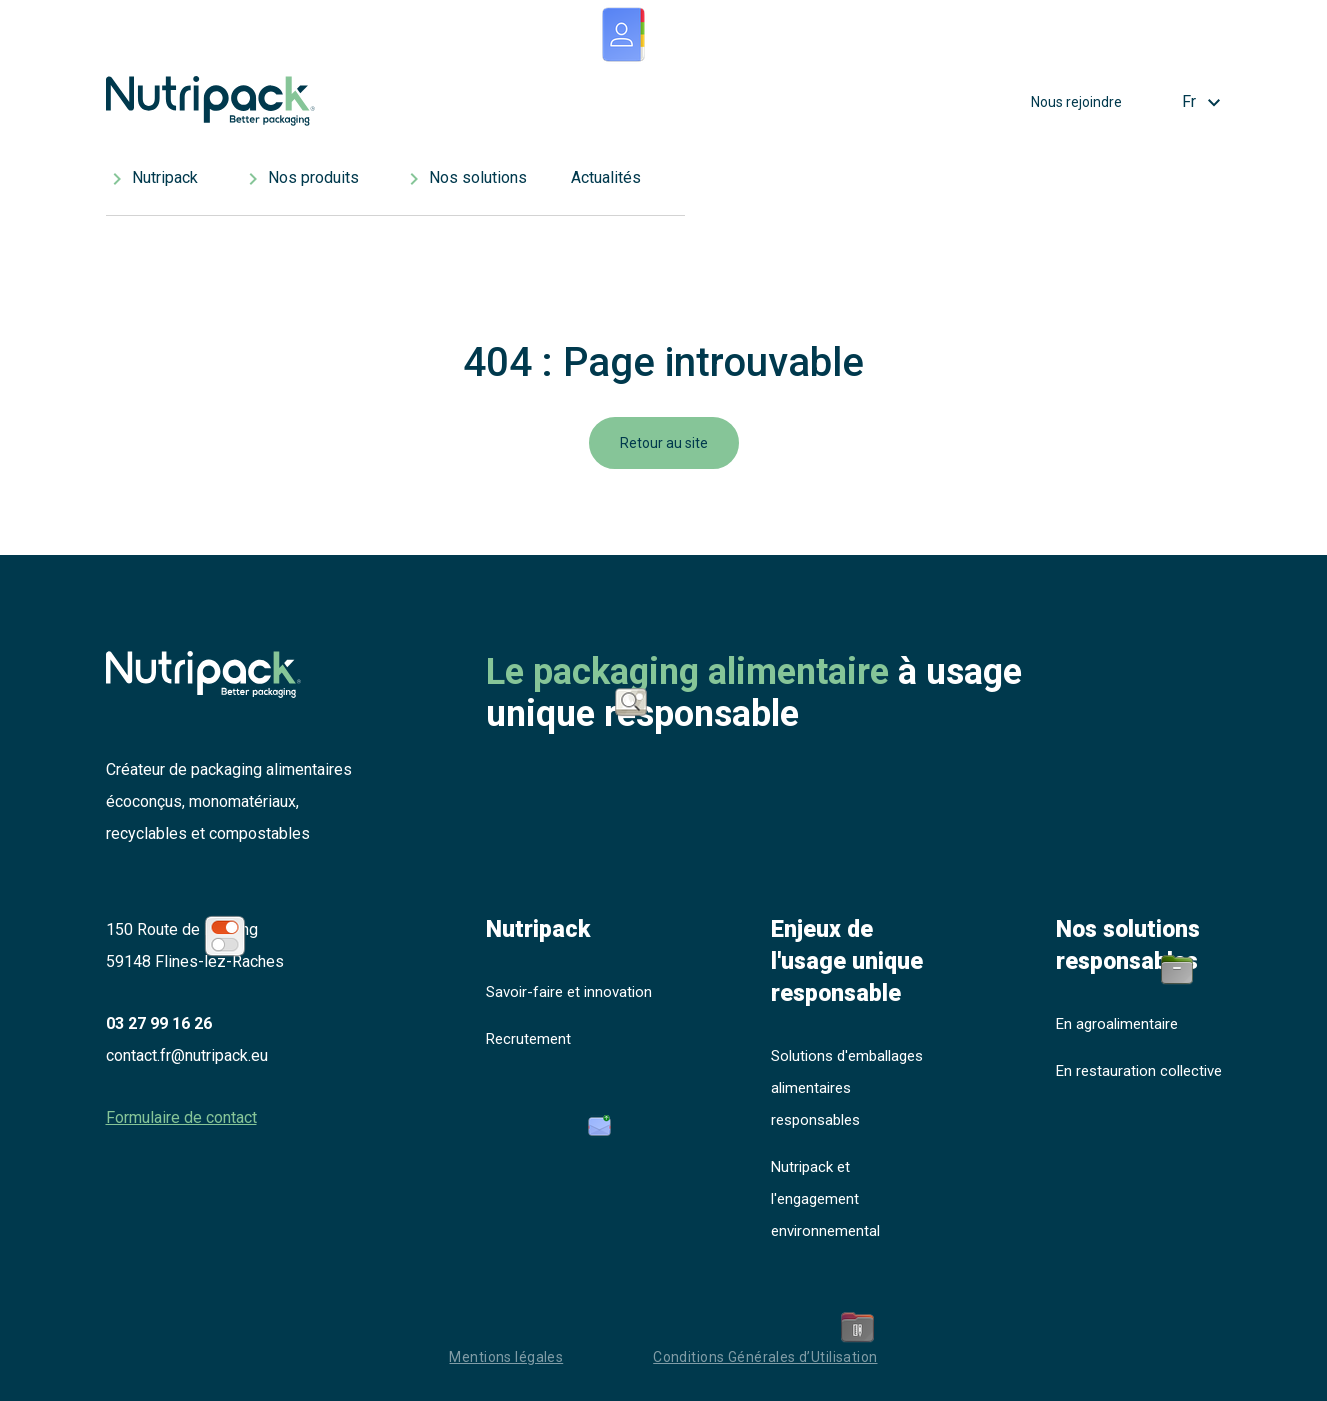 This screenshot has height=1401, width=1327. What do you see at coordinates (631, 702) in the screenshot?
I see `open the image viewer application` at bounding box center [631, 702].